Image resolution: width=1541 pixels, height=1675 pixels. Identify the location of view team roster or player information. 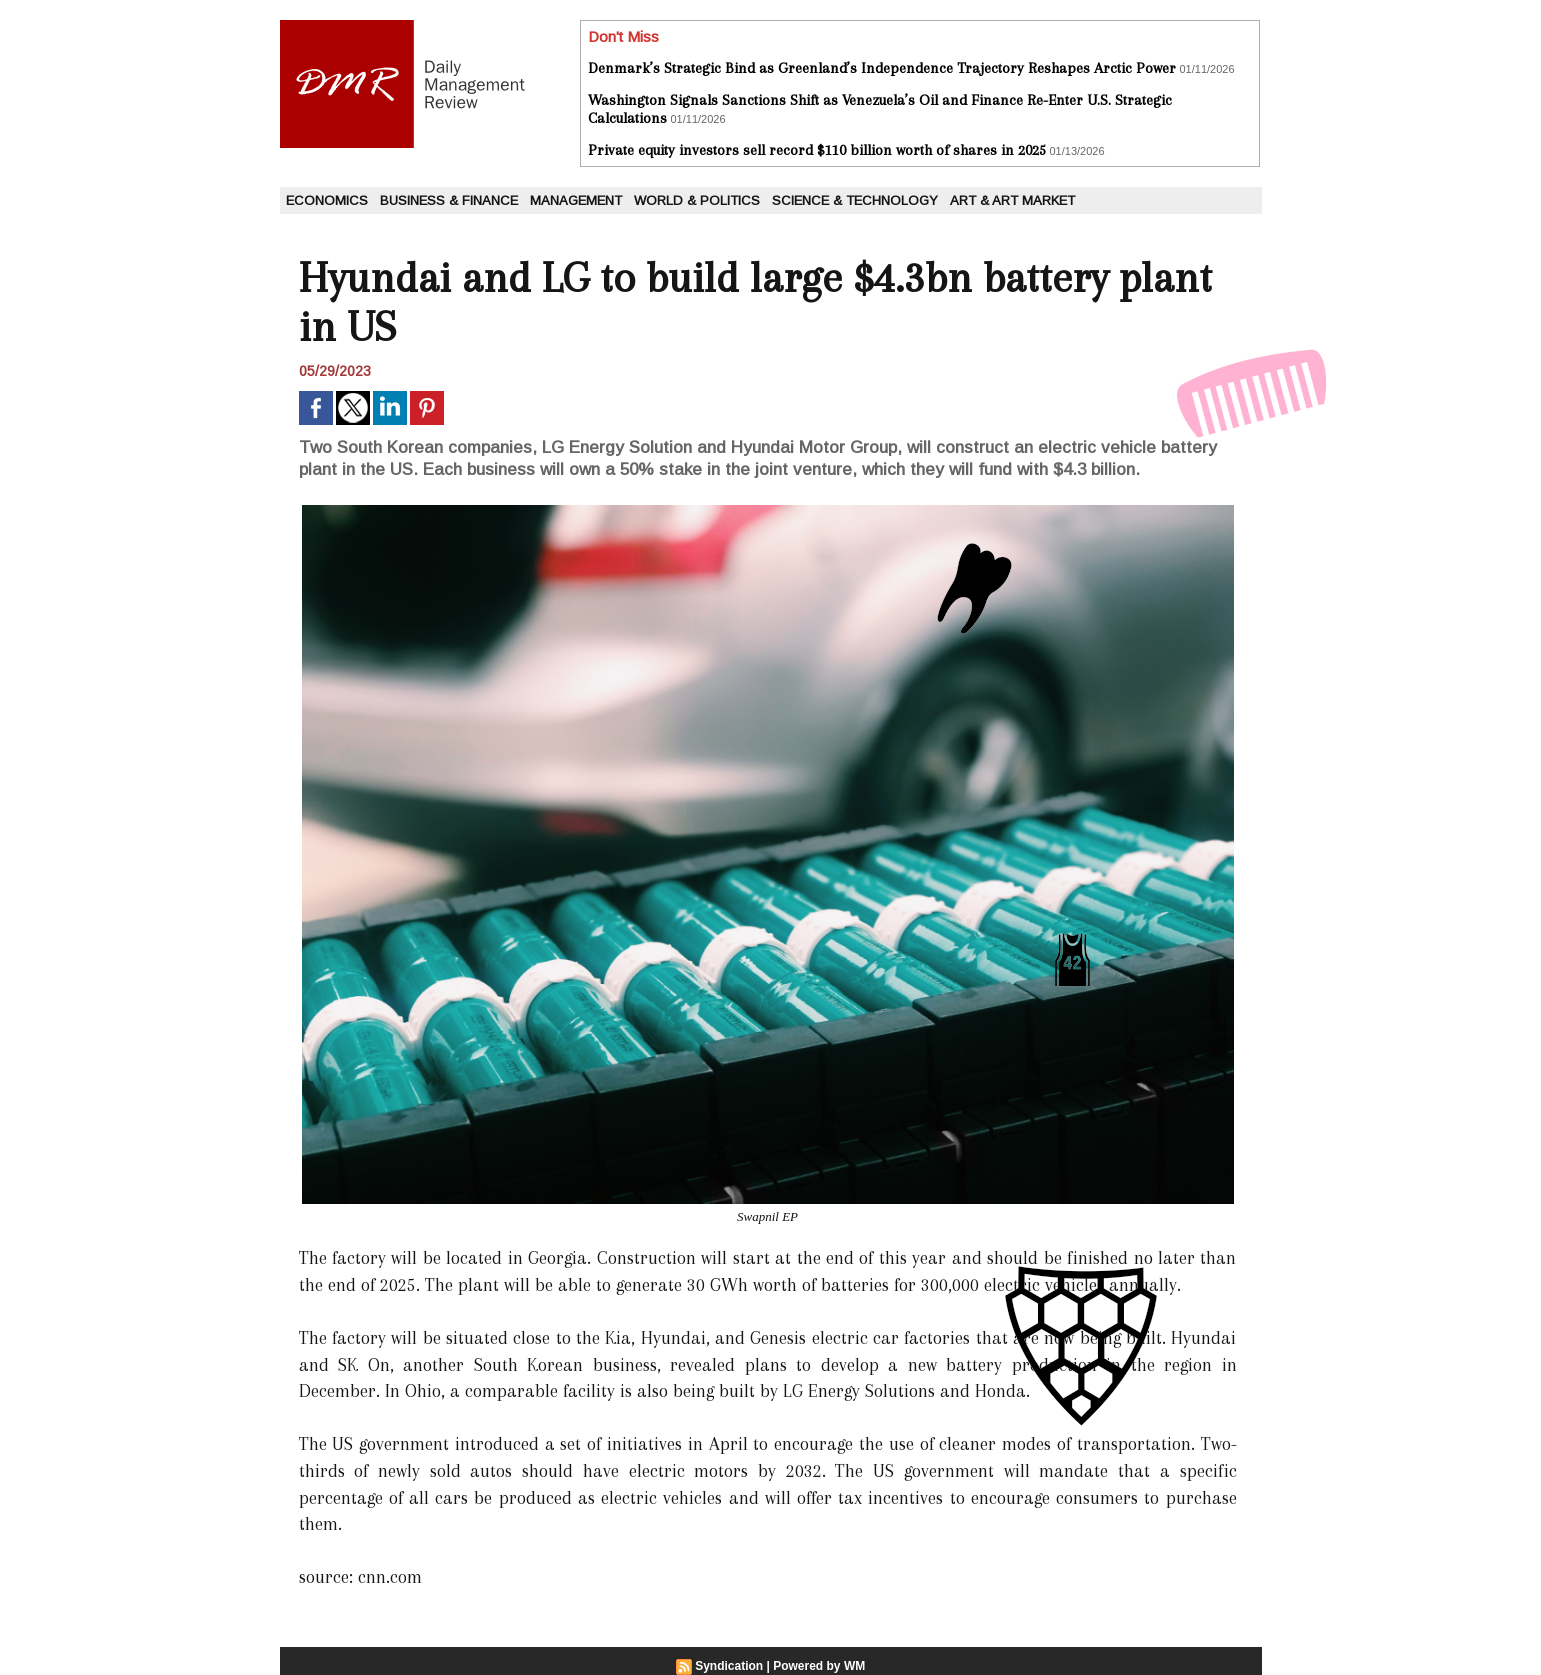
(1072, 959).